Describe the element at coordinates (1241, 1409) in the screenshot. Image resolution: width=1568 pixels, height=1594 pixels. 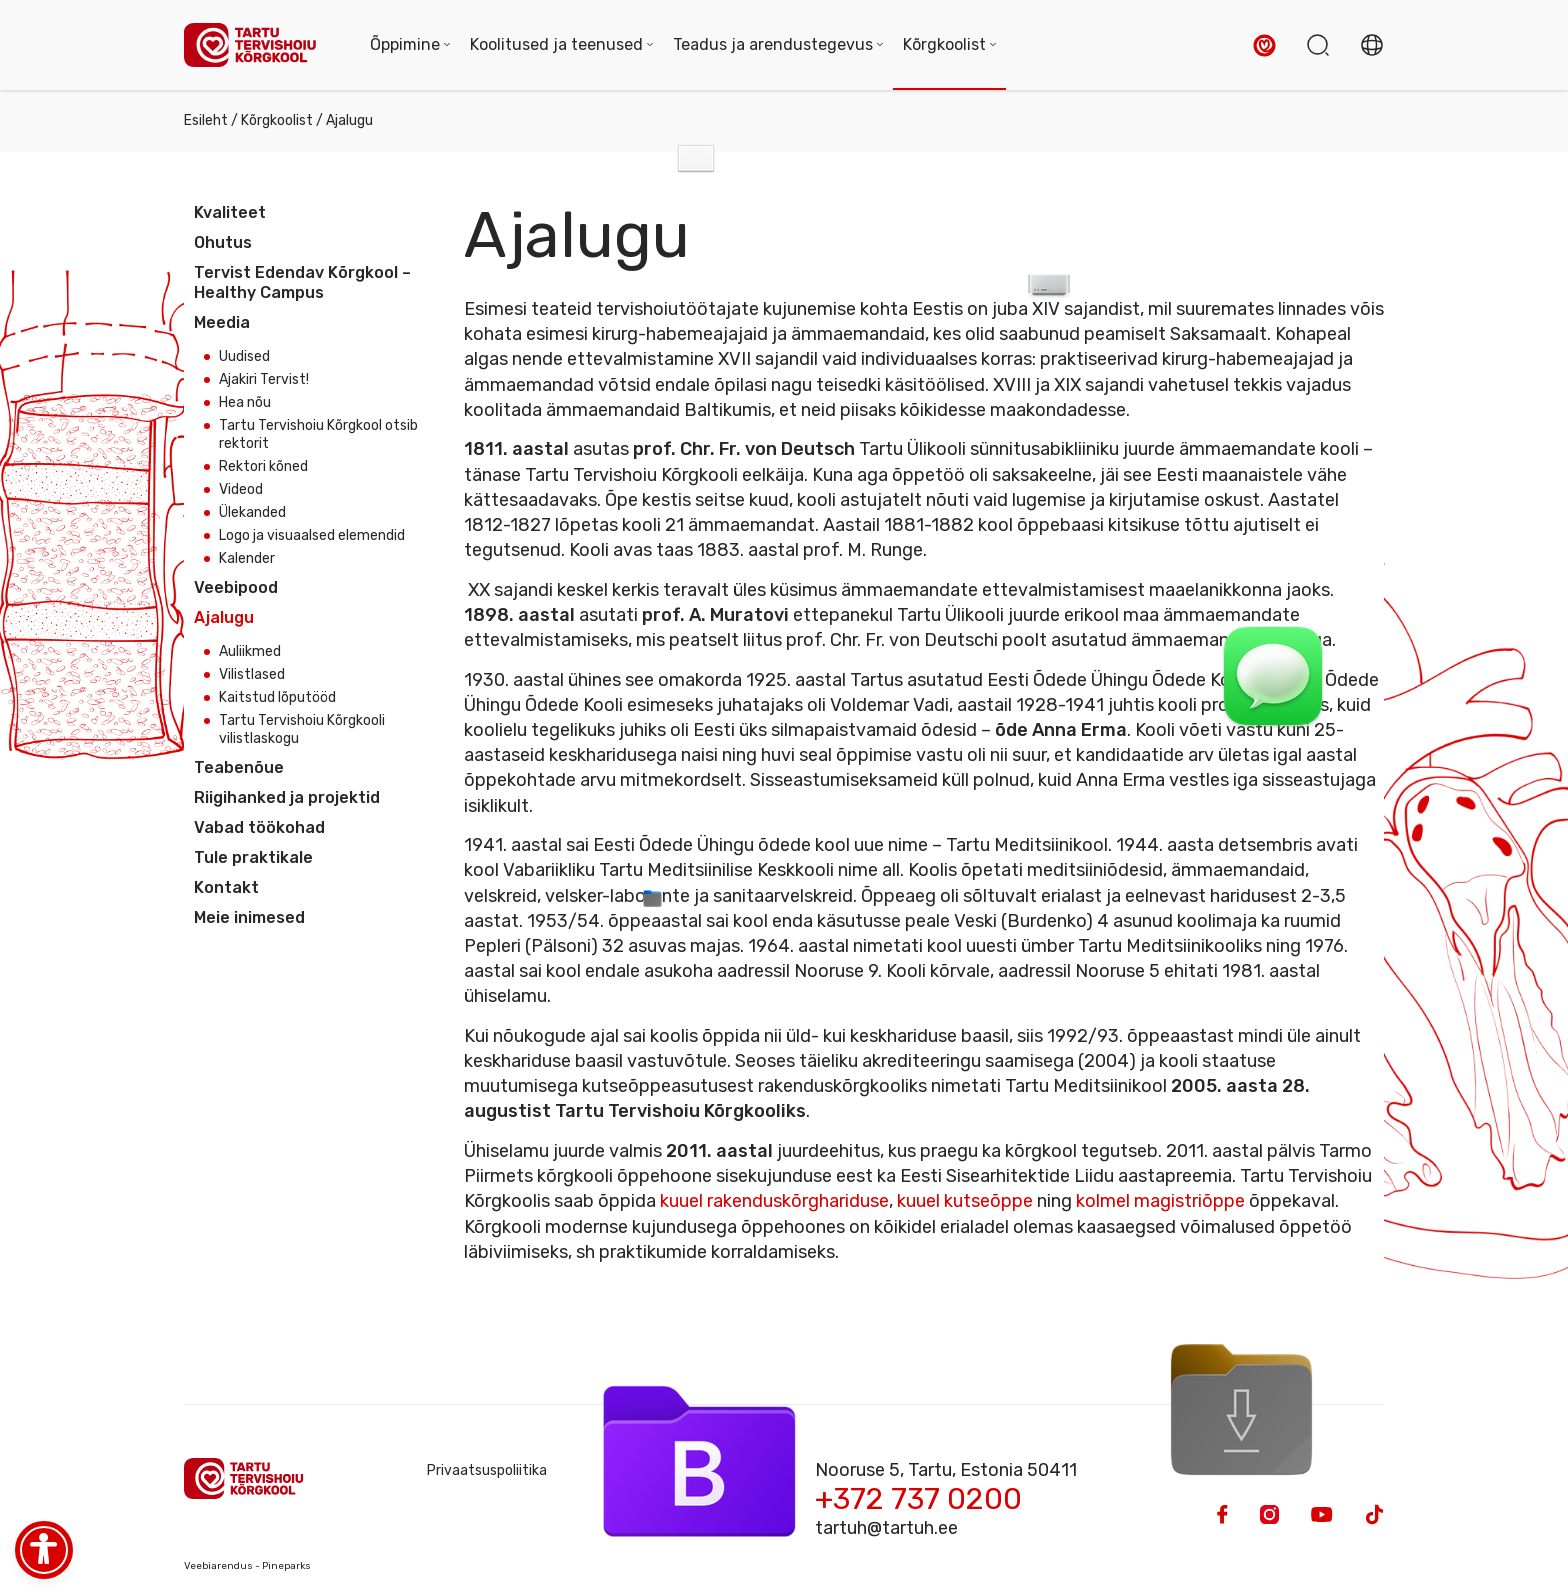
I see `open downloads folder` at that location.